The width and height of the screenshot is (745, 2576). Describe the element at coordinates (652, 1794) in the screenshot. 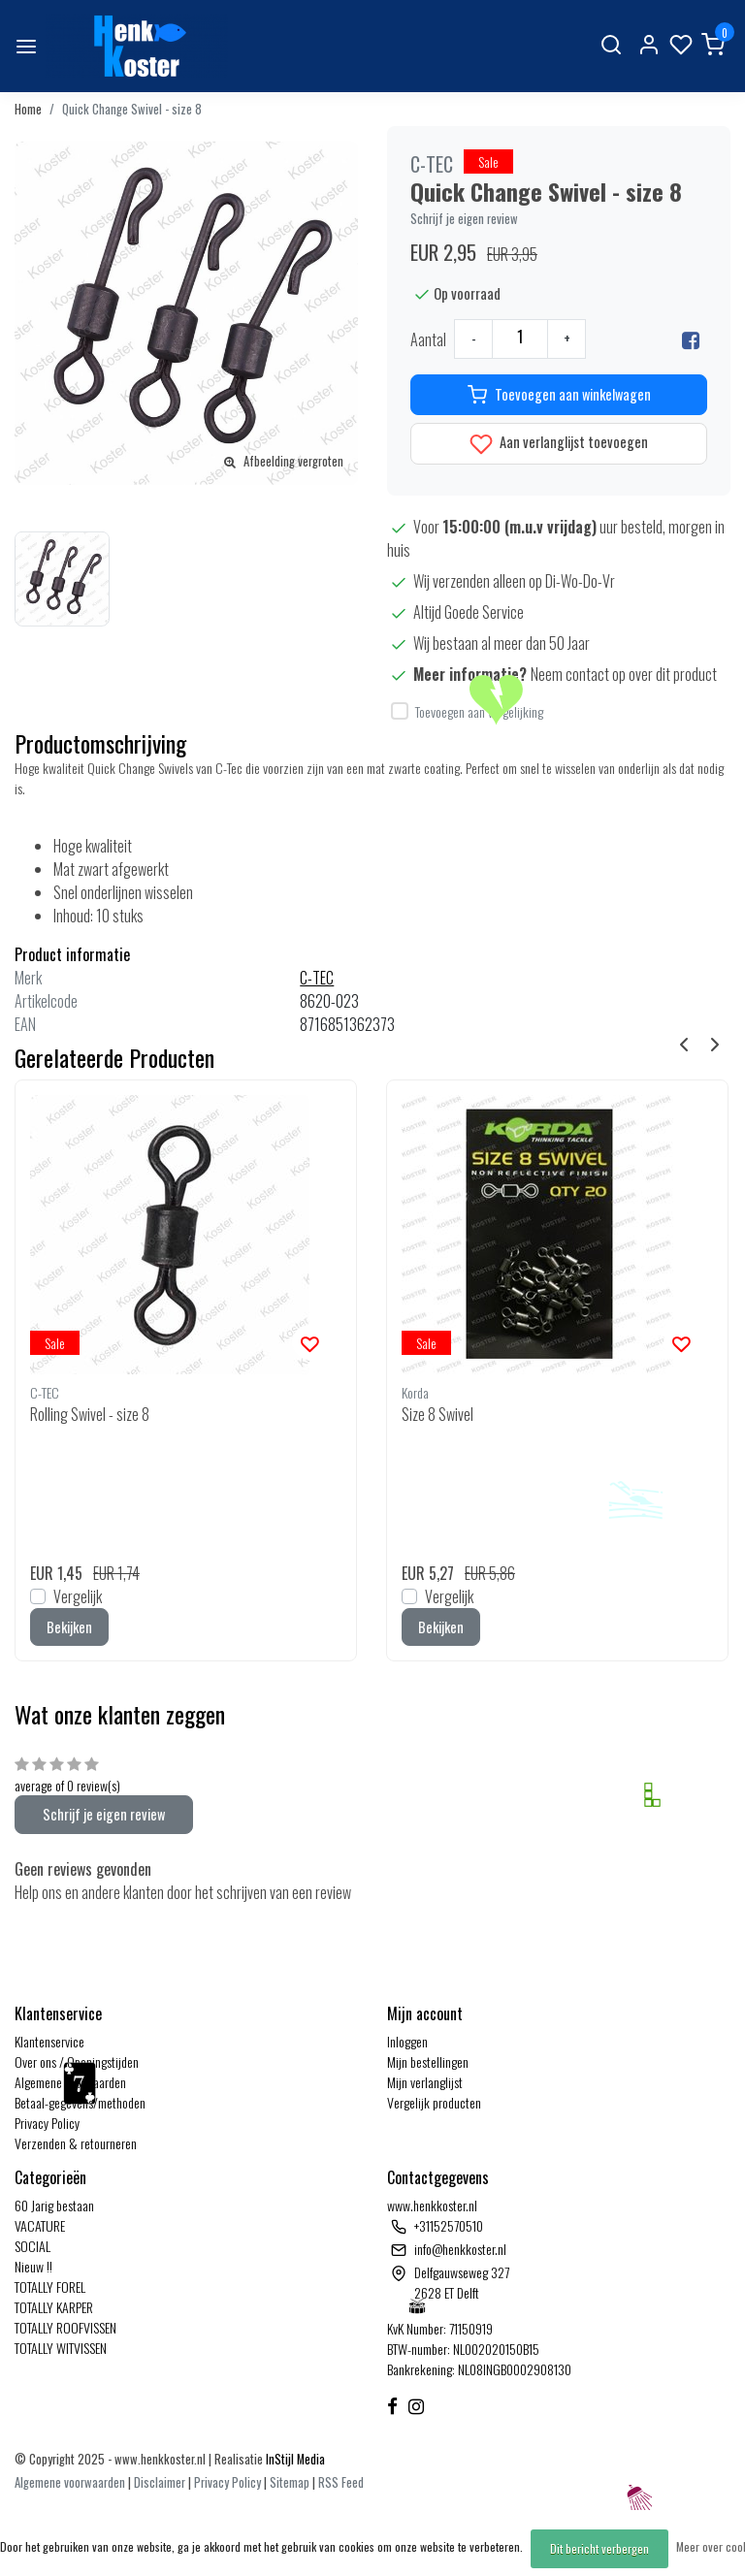

I see `indicates an L-shaped tetromino piece in a puzzle game` at that location.